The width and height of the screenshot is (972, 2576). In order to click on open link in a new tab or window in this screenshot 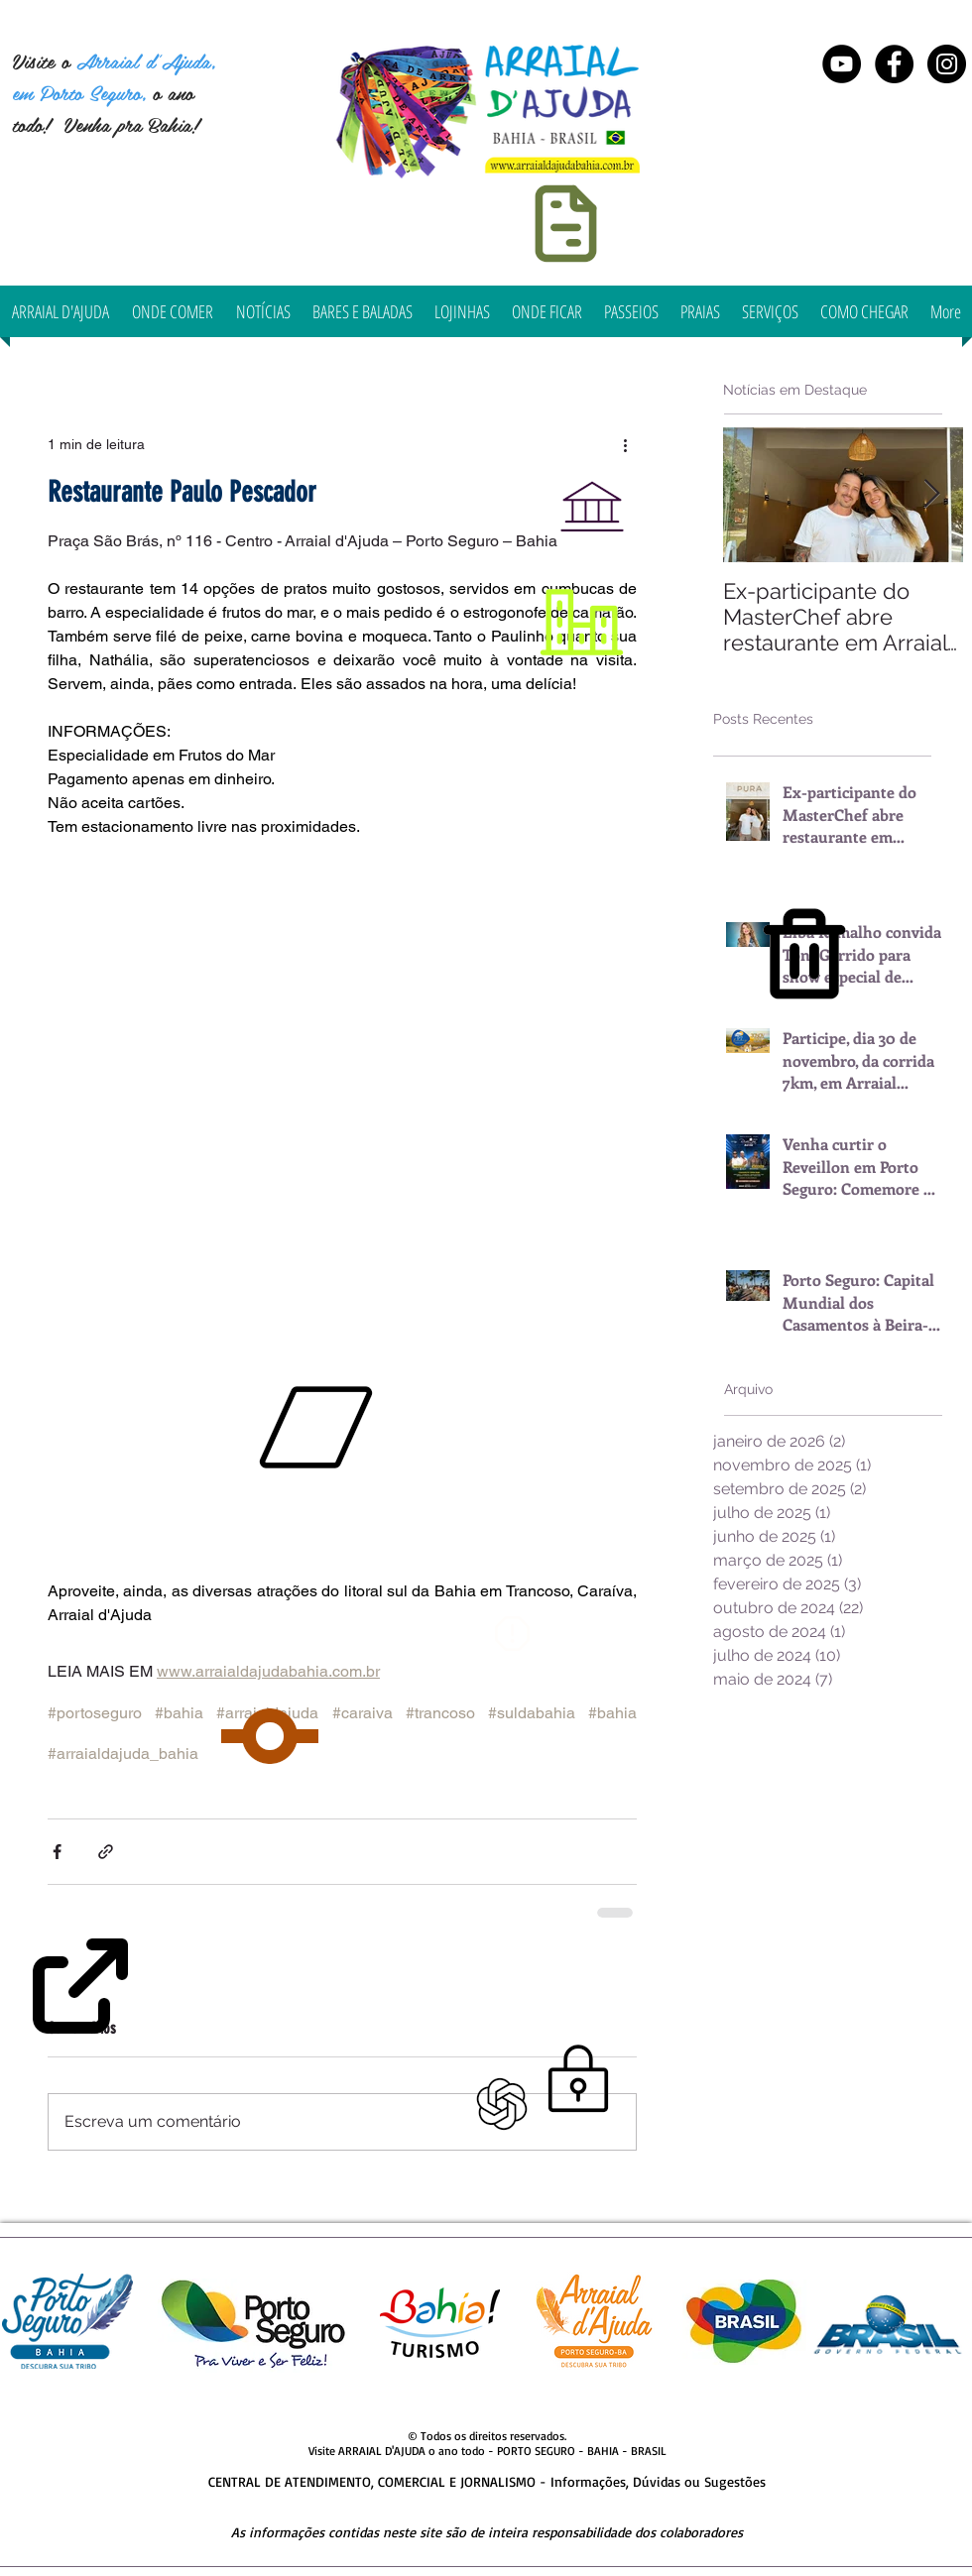, I will do `click(80, 1986)`.